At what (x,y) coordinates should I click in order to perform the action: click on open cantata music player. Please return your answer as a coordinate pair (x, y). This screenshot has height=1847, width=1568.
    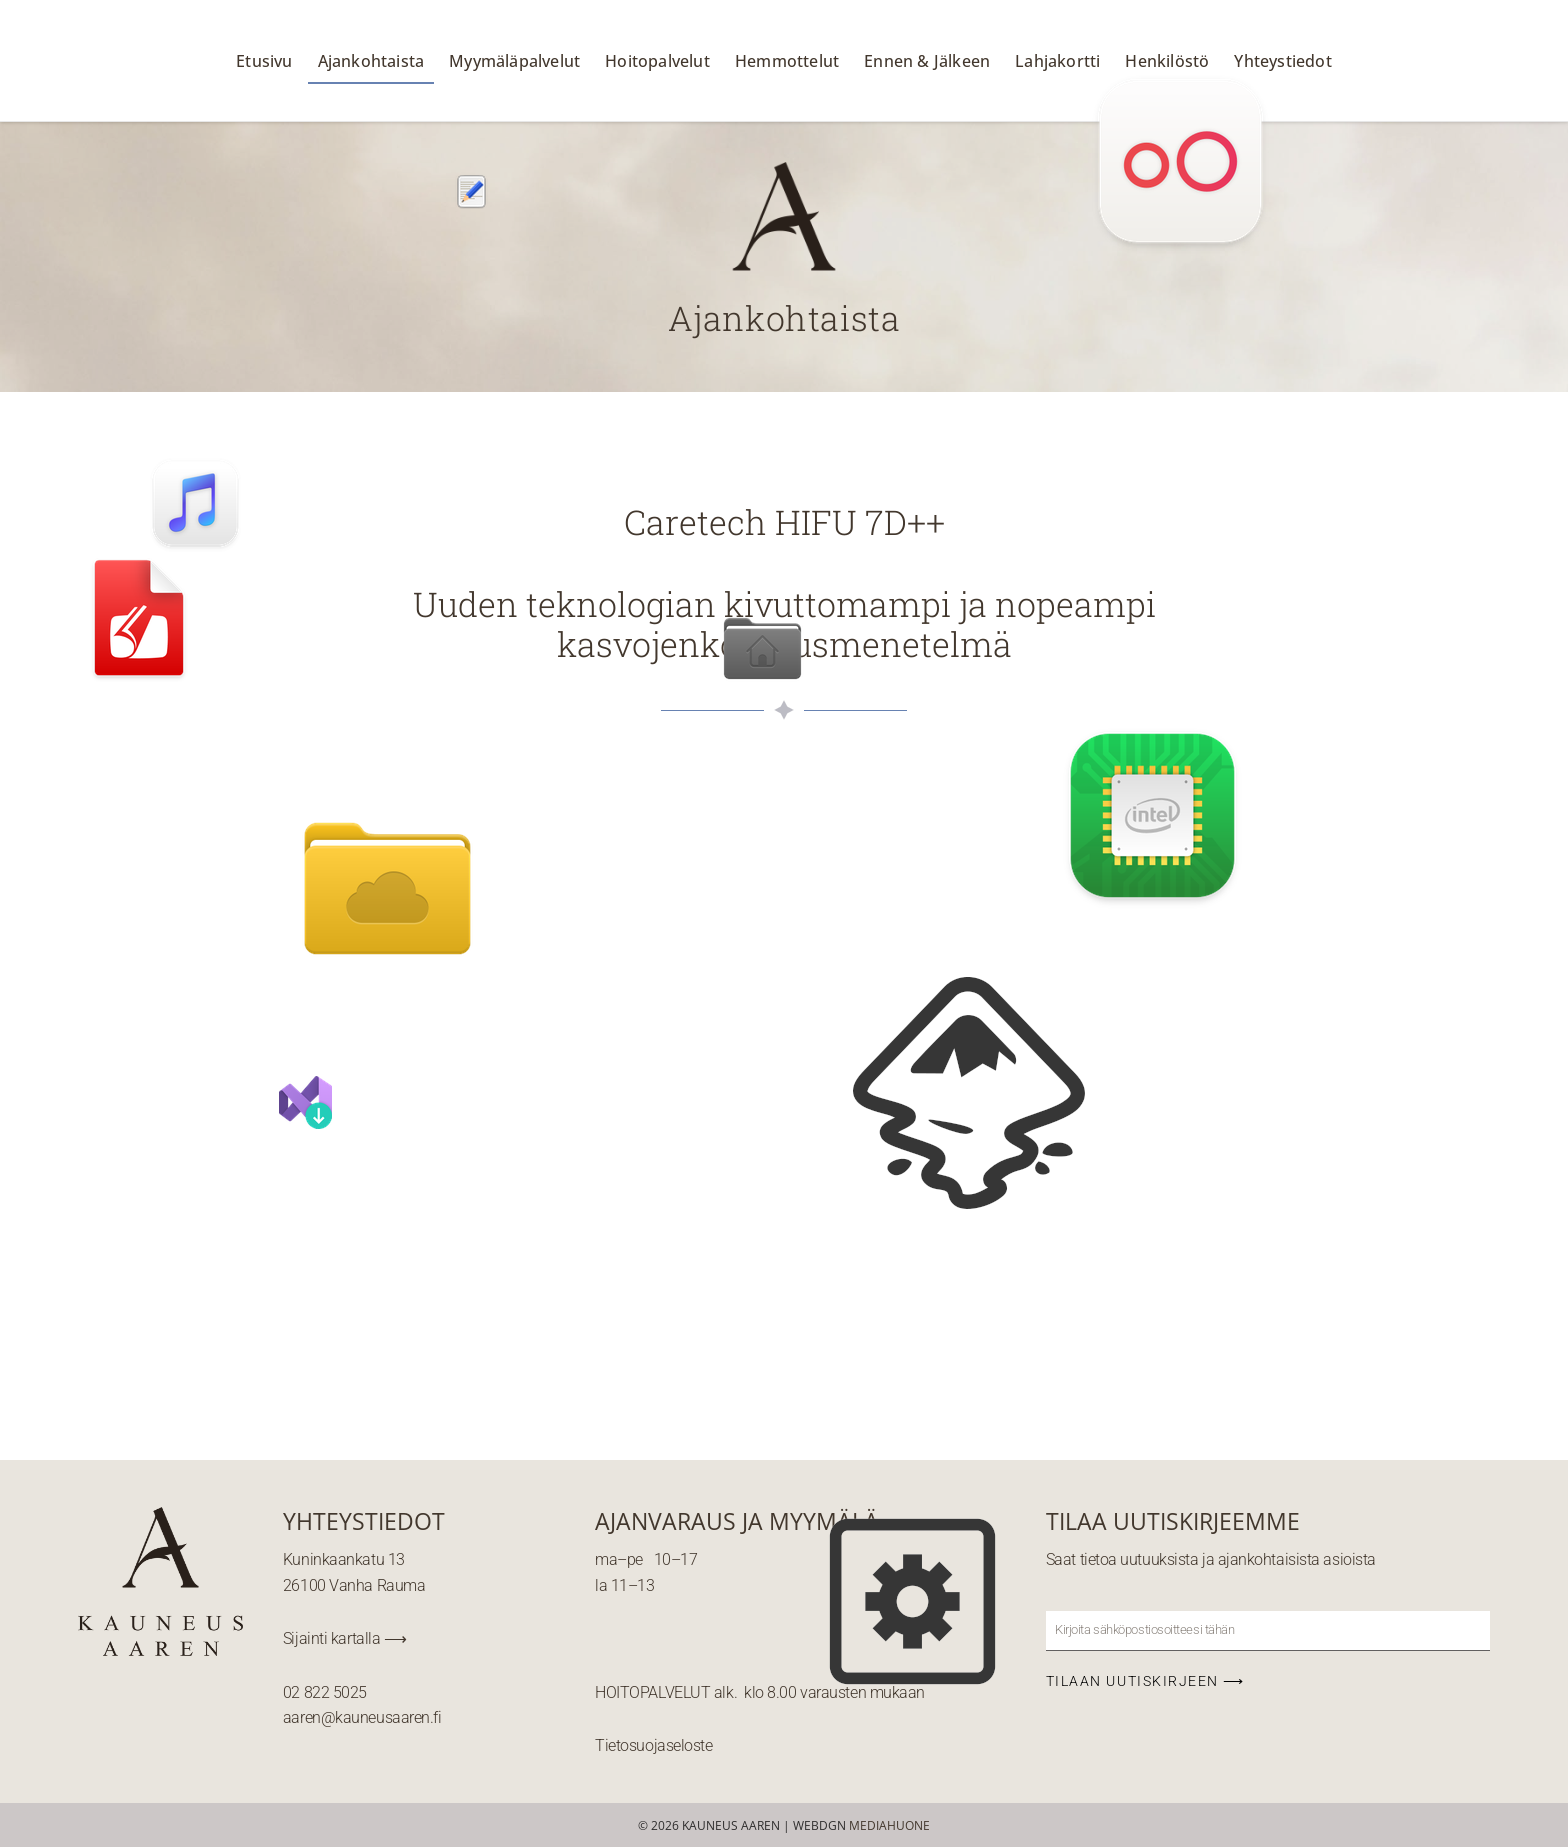
    Looking at the image, I should click on (195, 503).